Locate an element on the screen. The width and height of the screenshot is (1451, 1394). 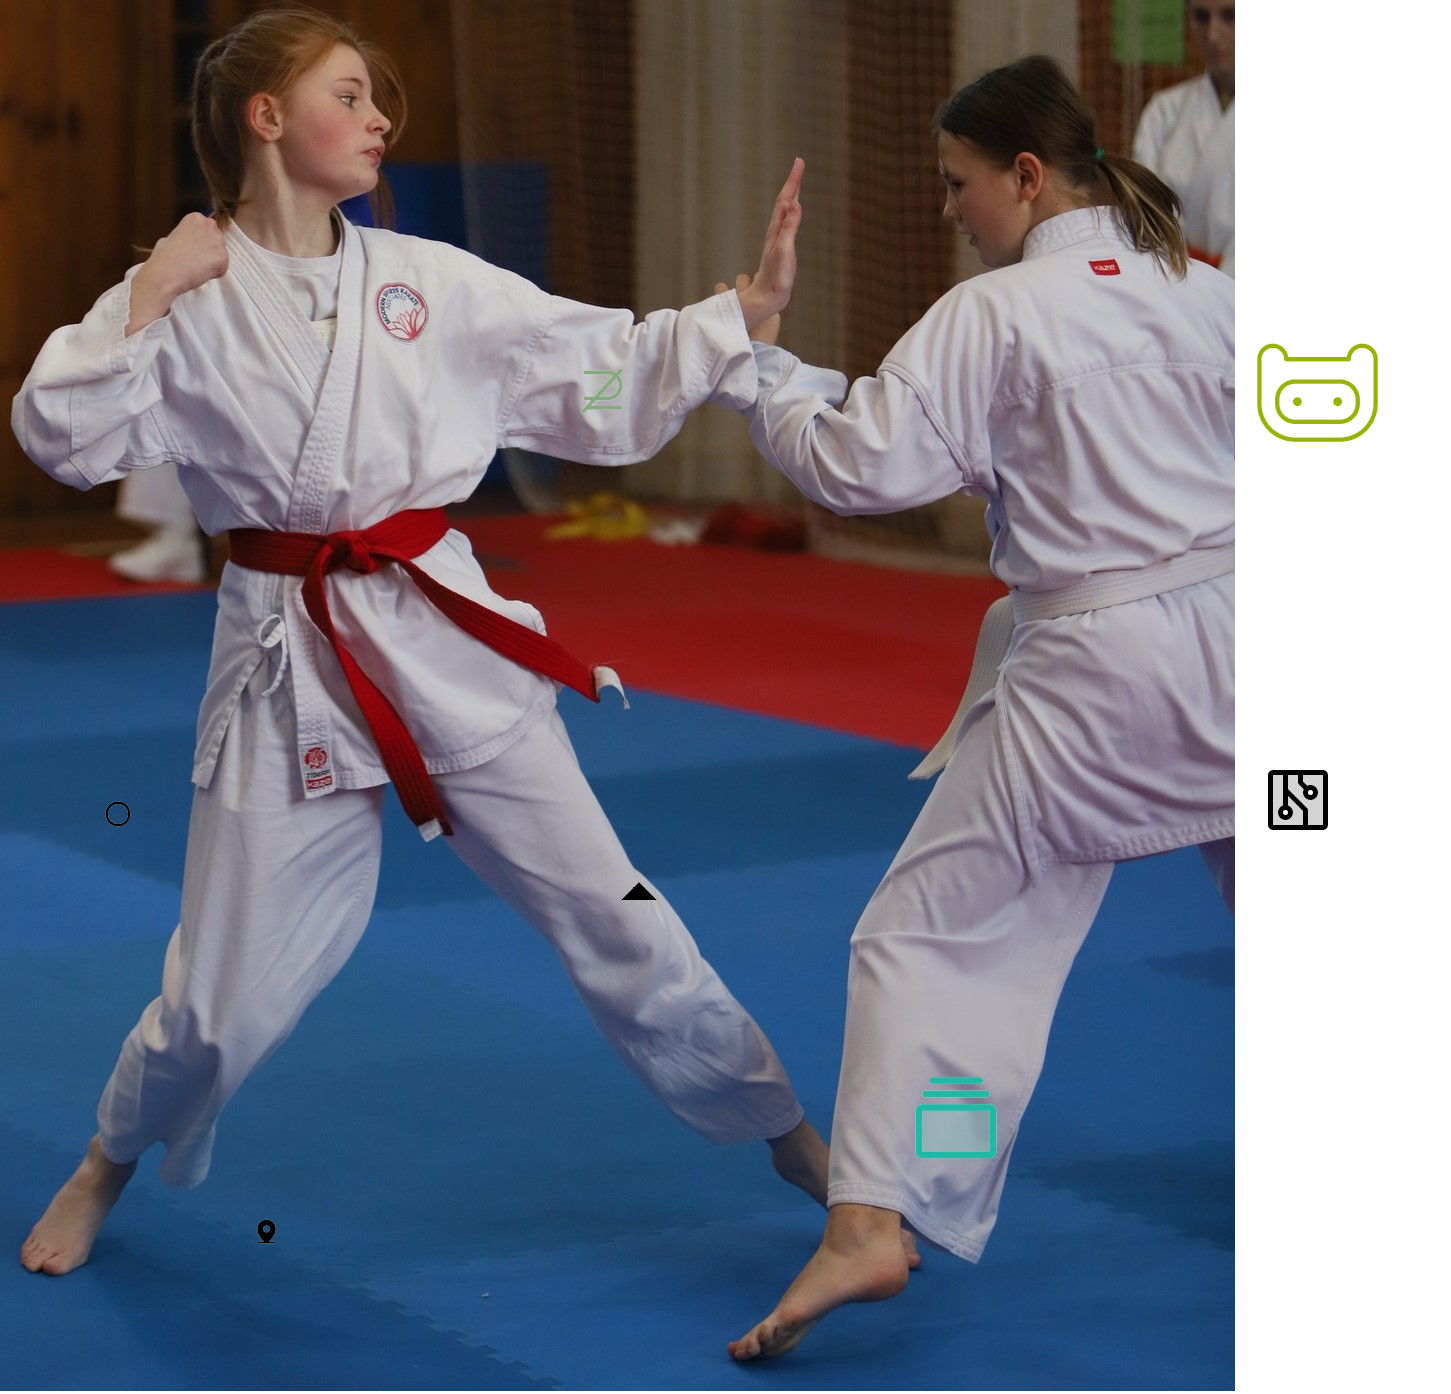
view location on map is located at coordinates (266, 1231).